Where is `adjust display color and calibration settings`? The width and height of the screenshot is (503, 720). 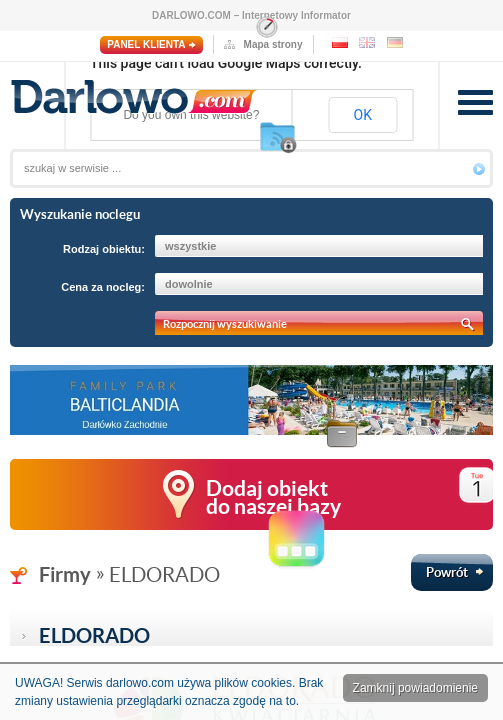 adjust display color and calibration settings is located at coordinates (296, 538).